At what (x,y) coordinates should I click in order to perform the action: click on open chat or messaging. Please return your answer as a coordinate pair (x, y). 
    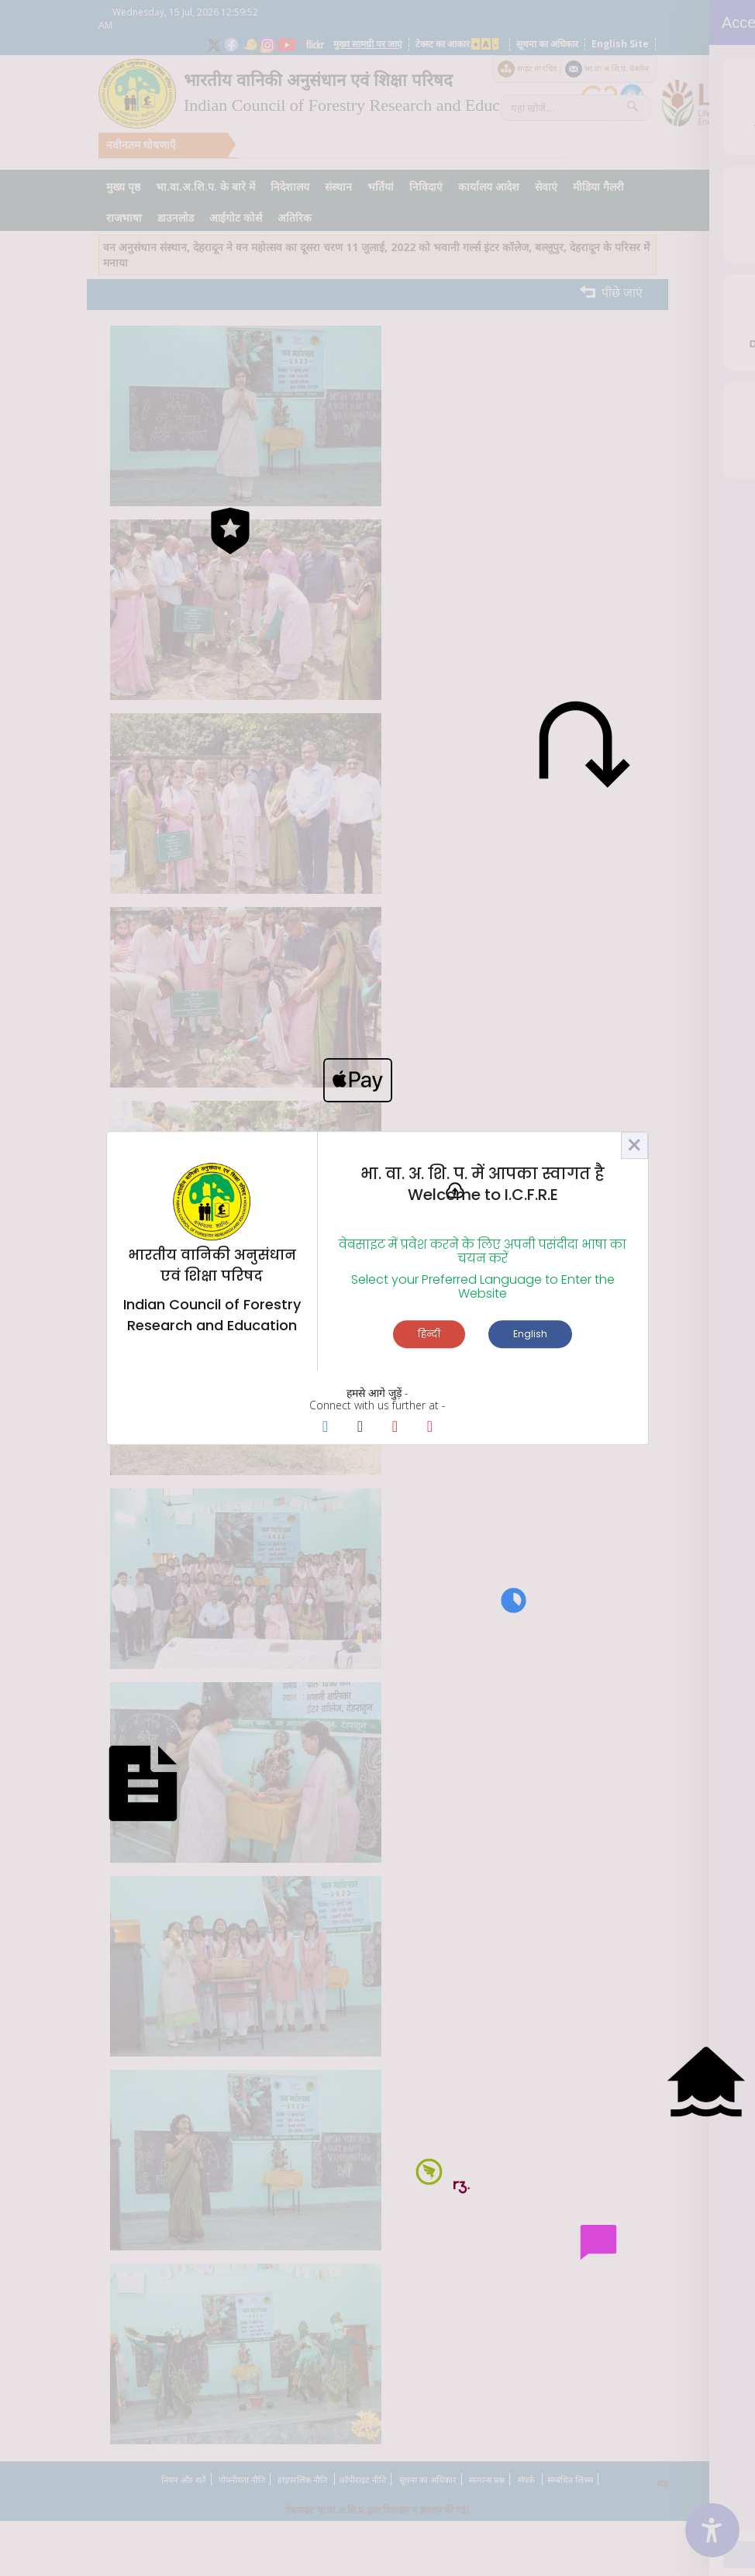
    Looking at the image, I should click on (598, 2241).